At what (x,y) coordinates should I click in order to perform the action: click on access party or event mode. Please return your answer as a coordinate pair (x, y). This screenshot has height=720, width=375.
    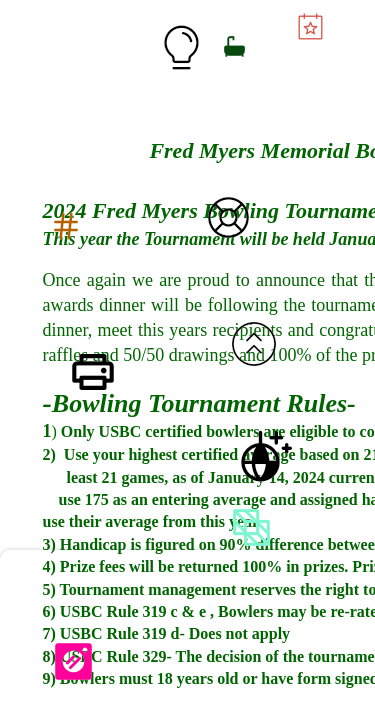
    Looking at the image, I should click on (264, 457).